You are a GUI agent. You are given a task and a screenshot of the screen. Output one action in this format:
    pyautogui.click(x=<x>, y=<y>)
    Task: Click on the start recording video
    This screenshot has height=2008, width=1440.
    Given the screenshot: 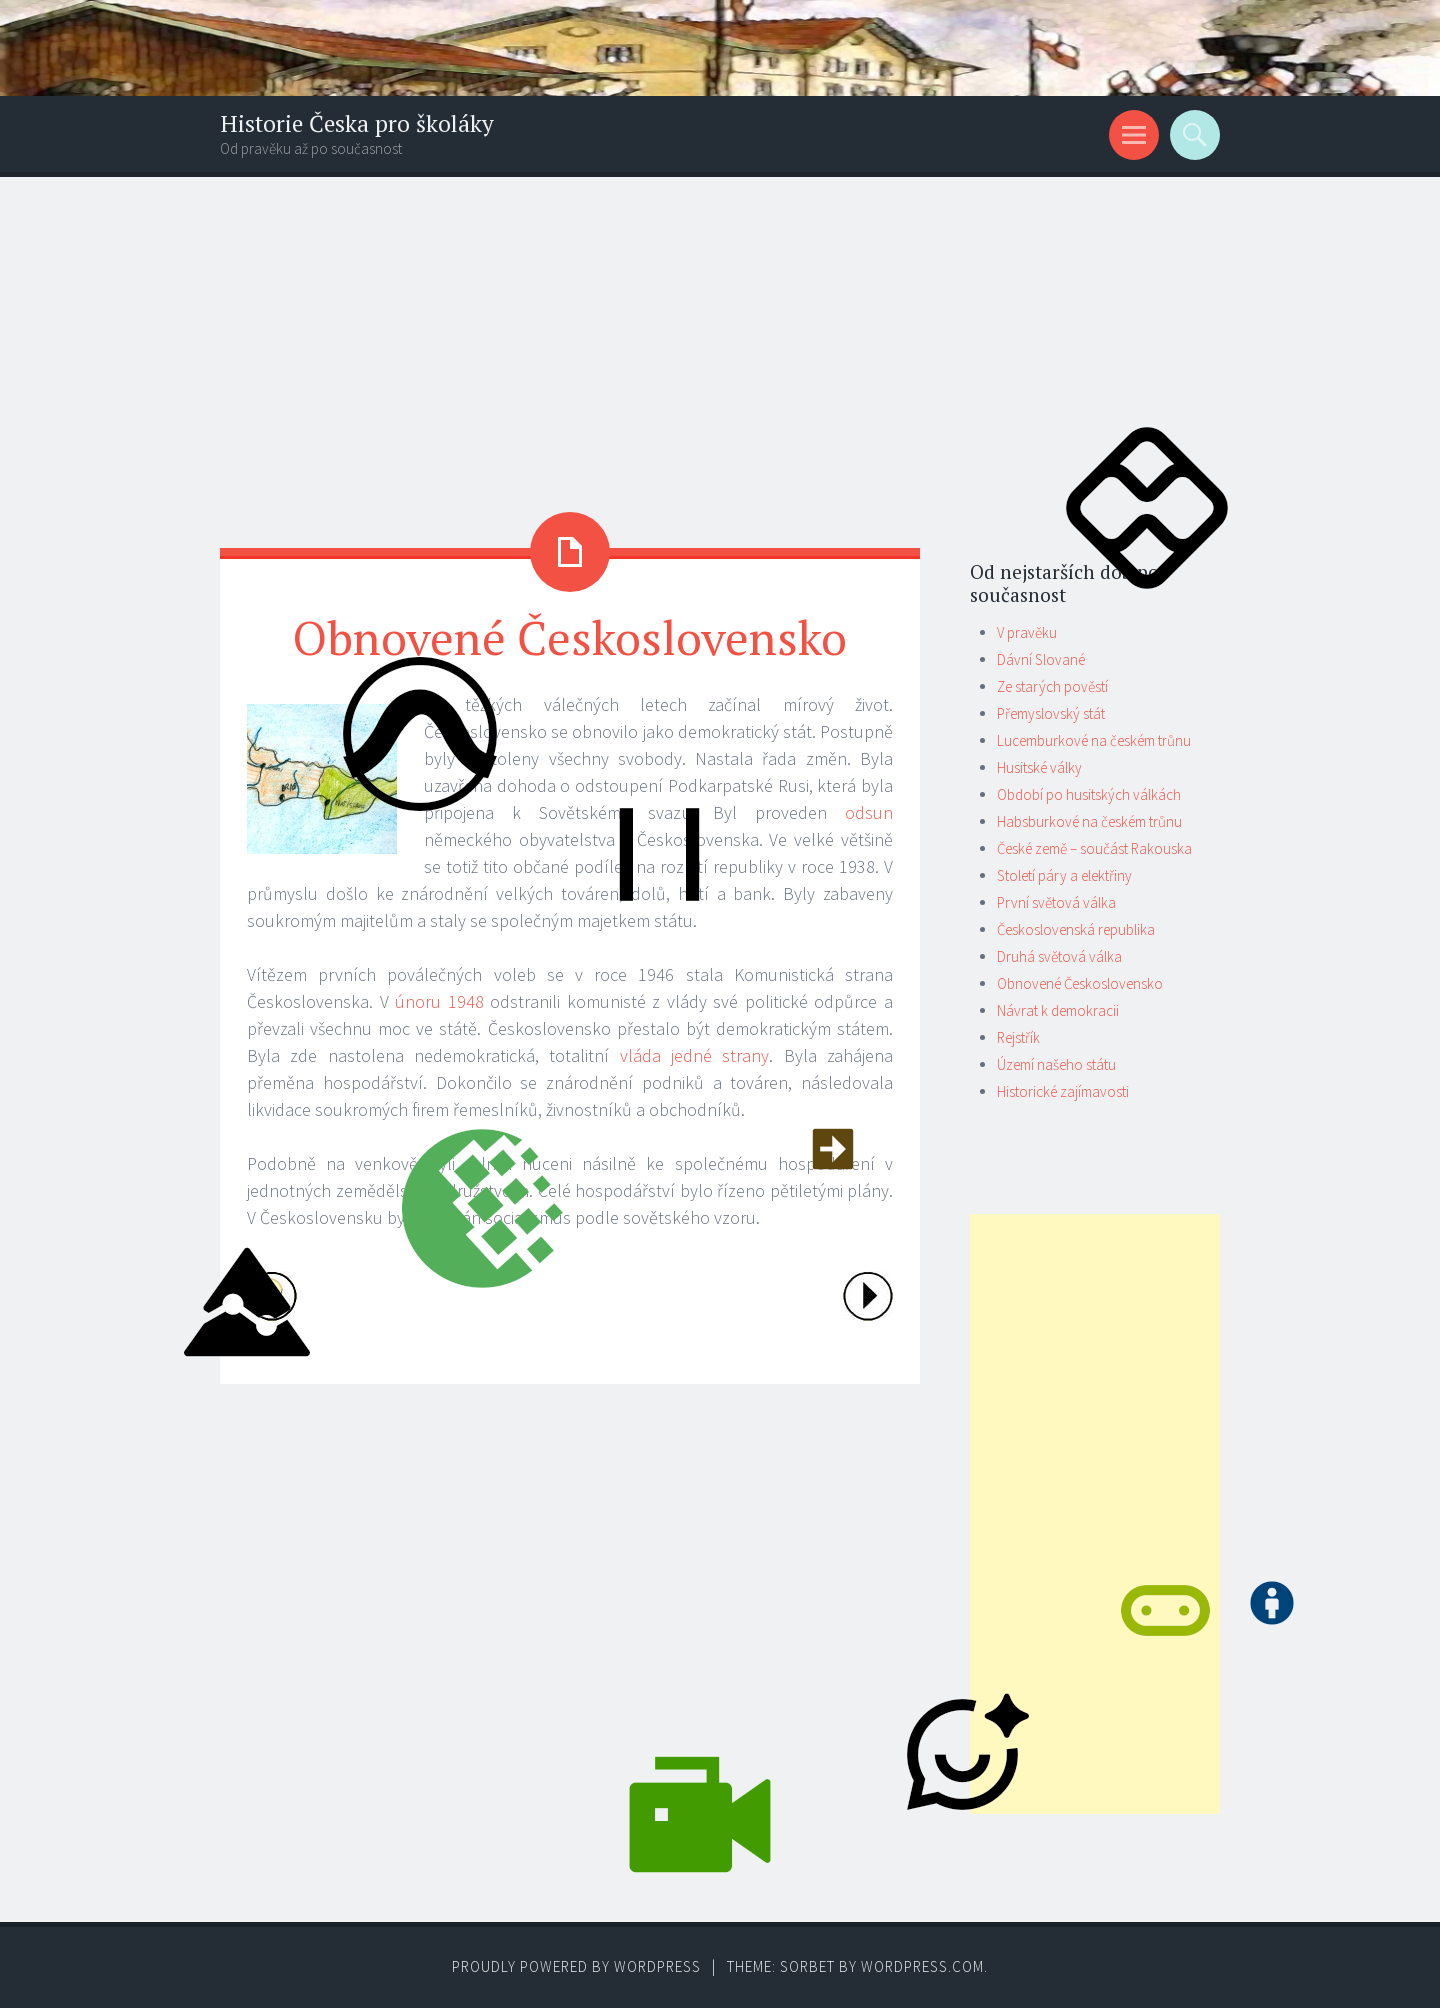 What is the action you would take?
    pyautogui.click(x=700, y=1821)
    